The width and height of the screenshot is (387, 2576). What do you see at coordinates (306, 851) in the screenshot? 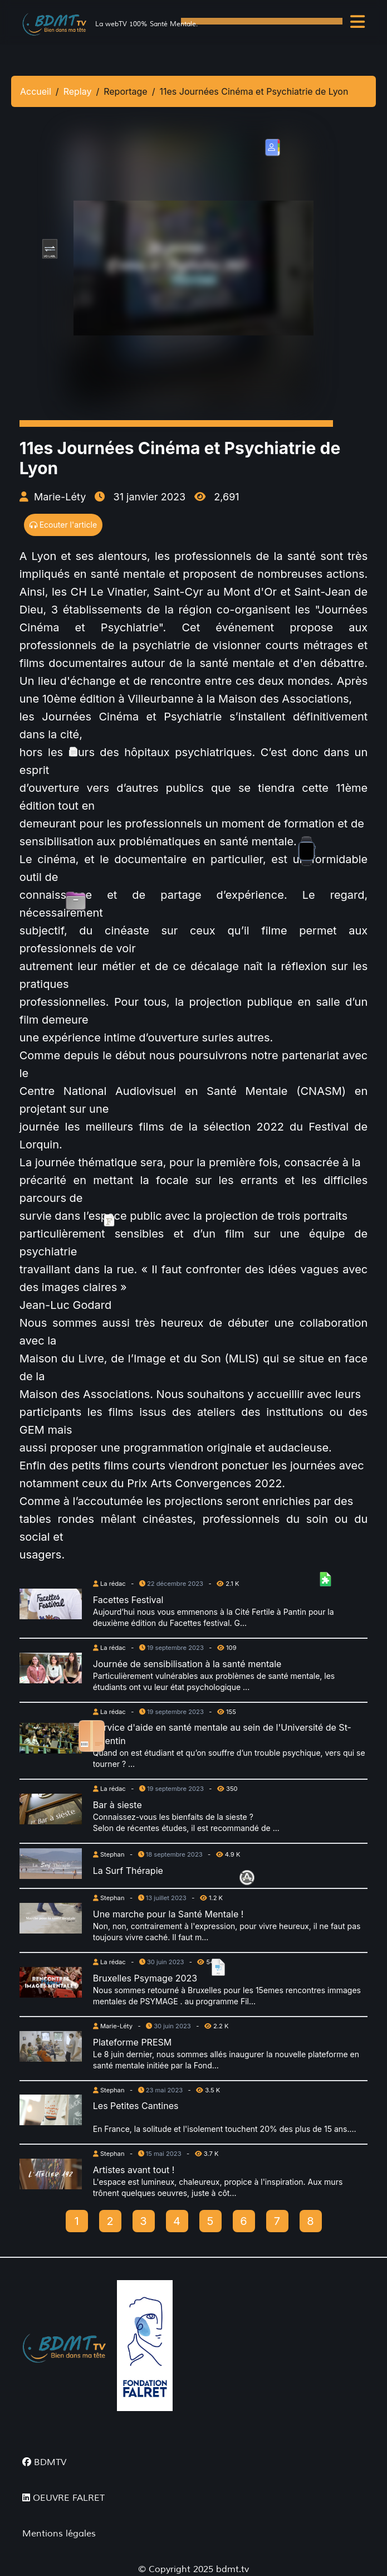
I see `apple watch series 8 device icon` at bounding box center [306, 851].